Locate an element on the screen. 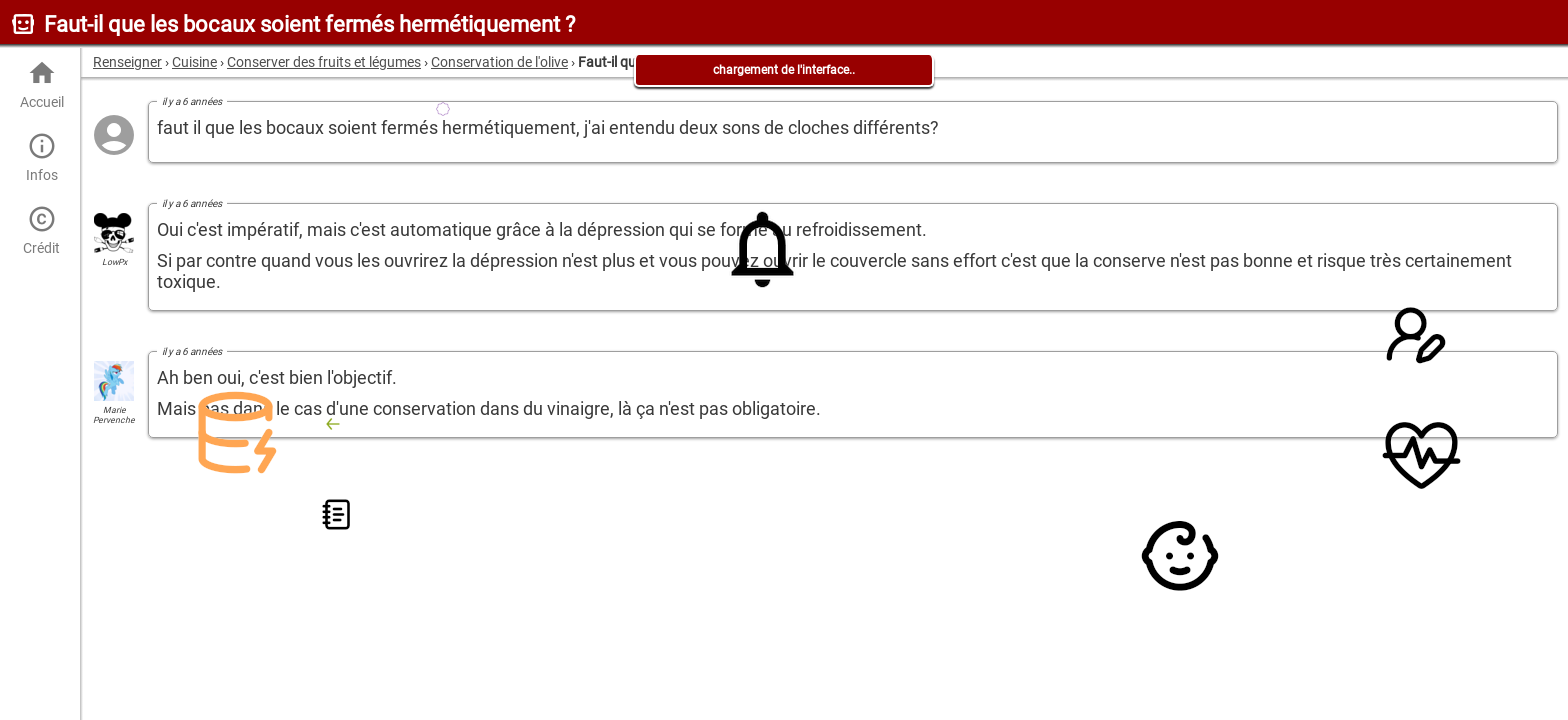 Image resolution: width=1568 pixels, height=720 pixels. open your notes or notebook is located at coordinates (337, 514).